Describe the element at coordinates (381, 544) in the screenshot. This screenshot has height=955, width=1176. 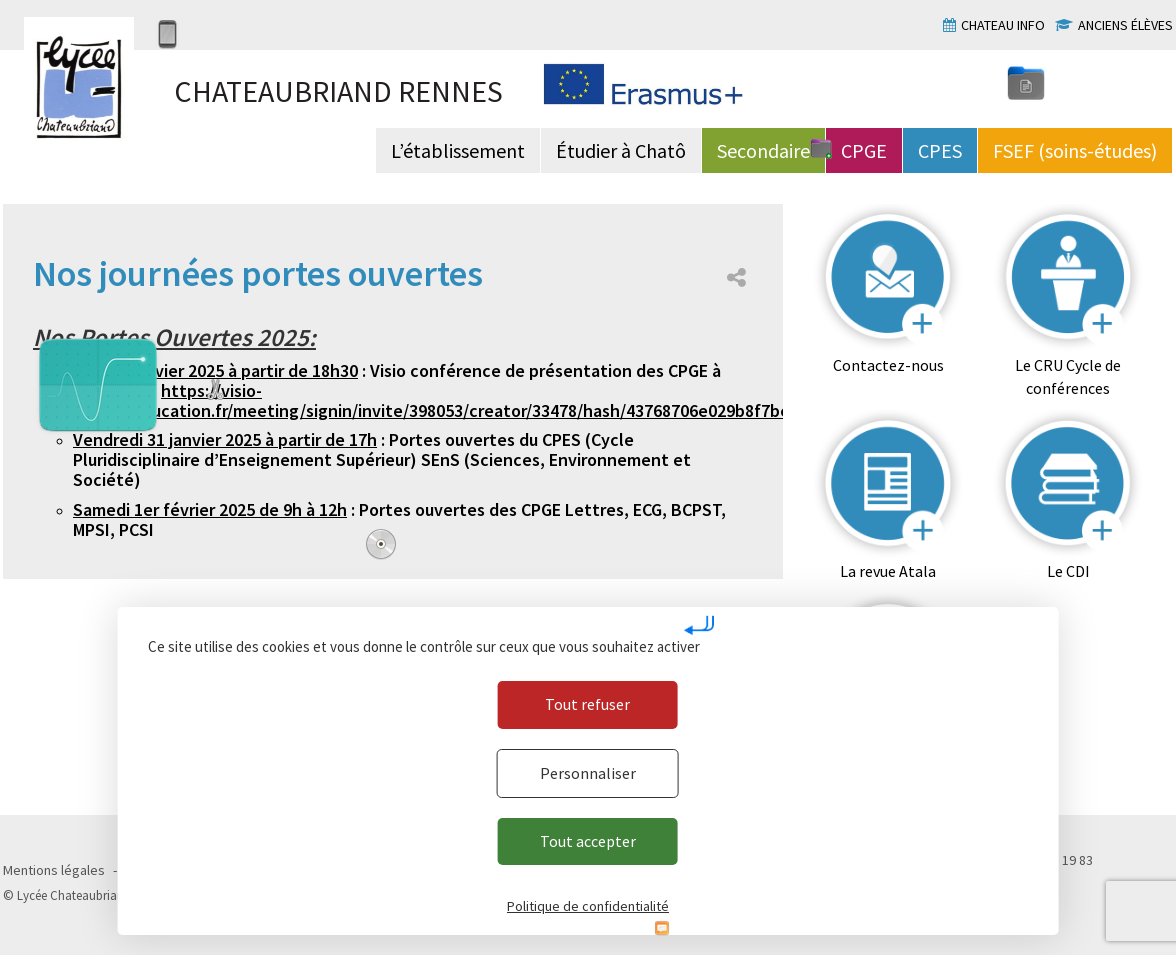
I see `indicates a CD-R or recordable disc drive` at that location.